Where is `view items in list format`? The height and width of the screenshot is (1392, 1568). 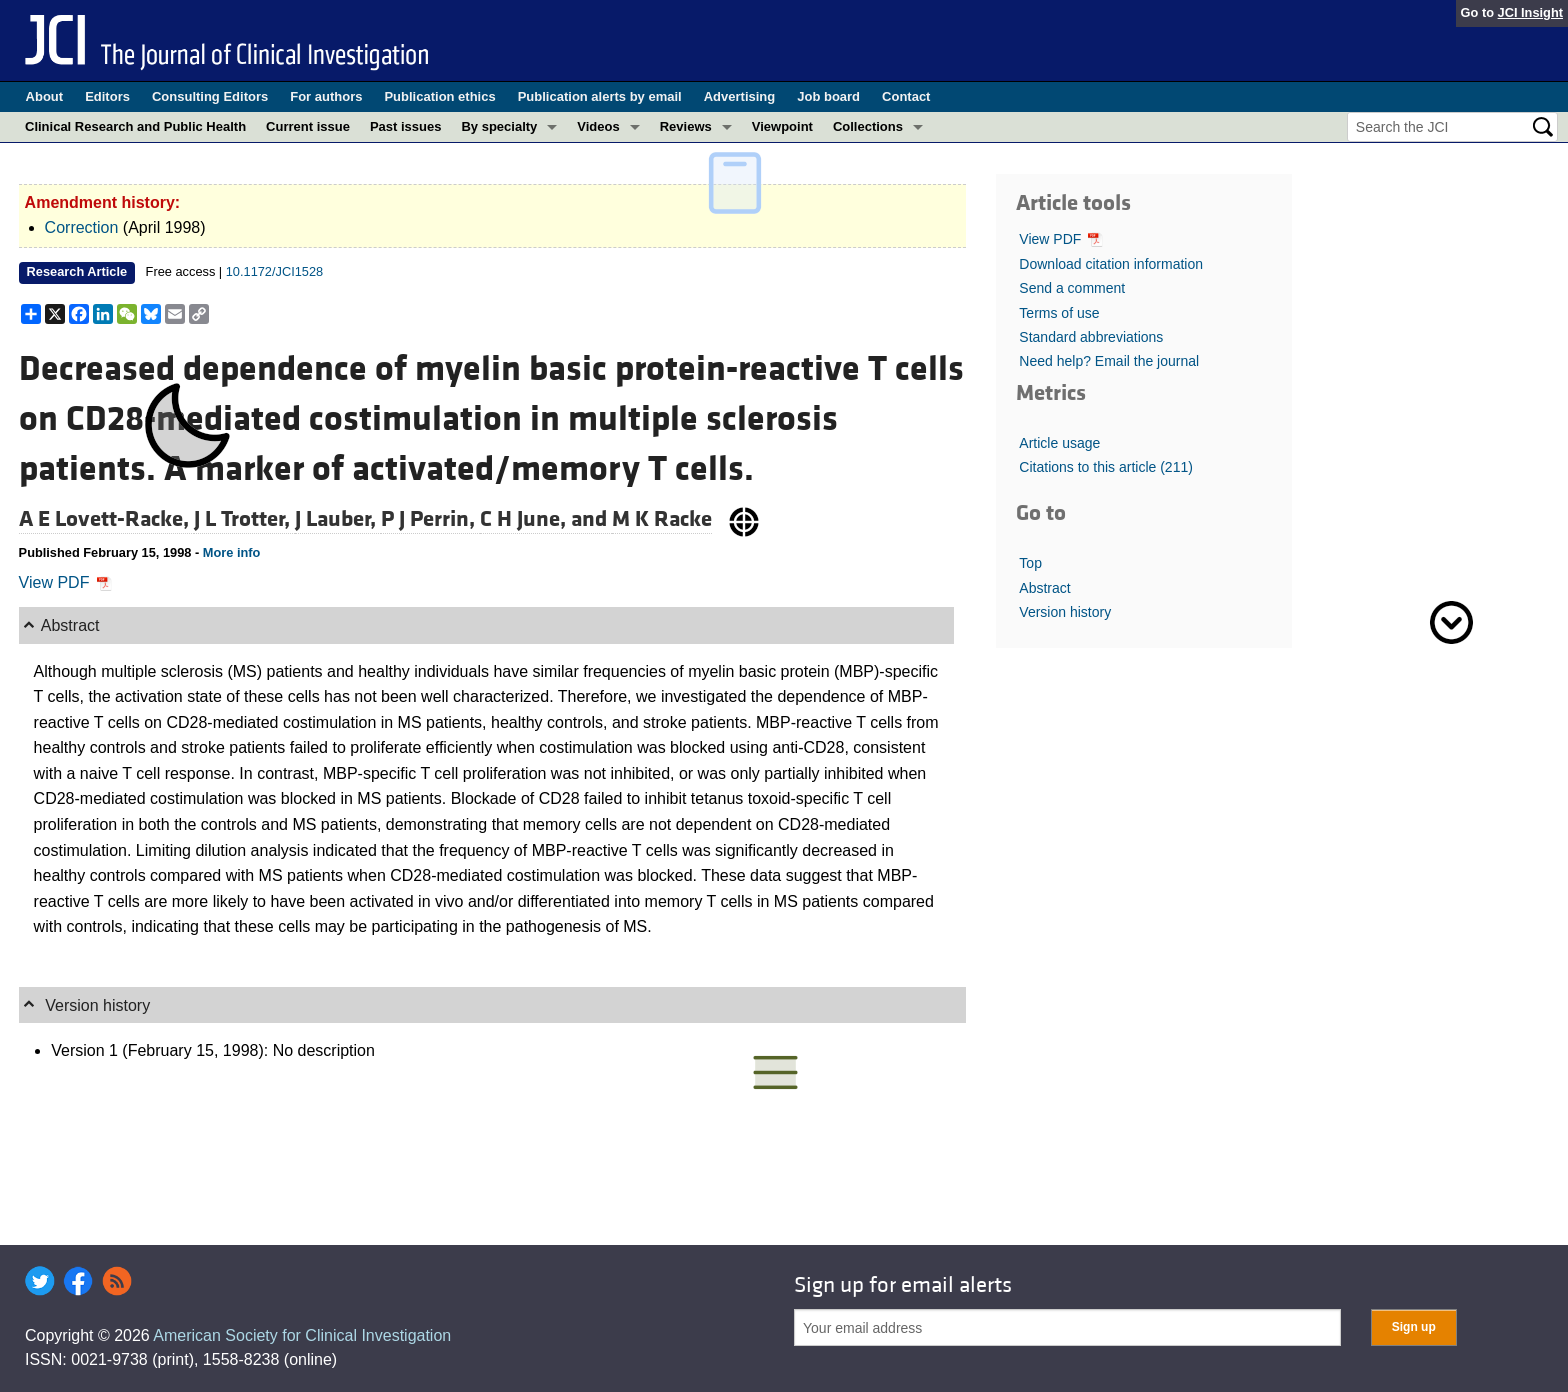 view items in list format is located at coordinates (775, 1072).